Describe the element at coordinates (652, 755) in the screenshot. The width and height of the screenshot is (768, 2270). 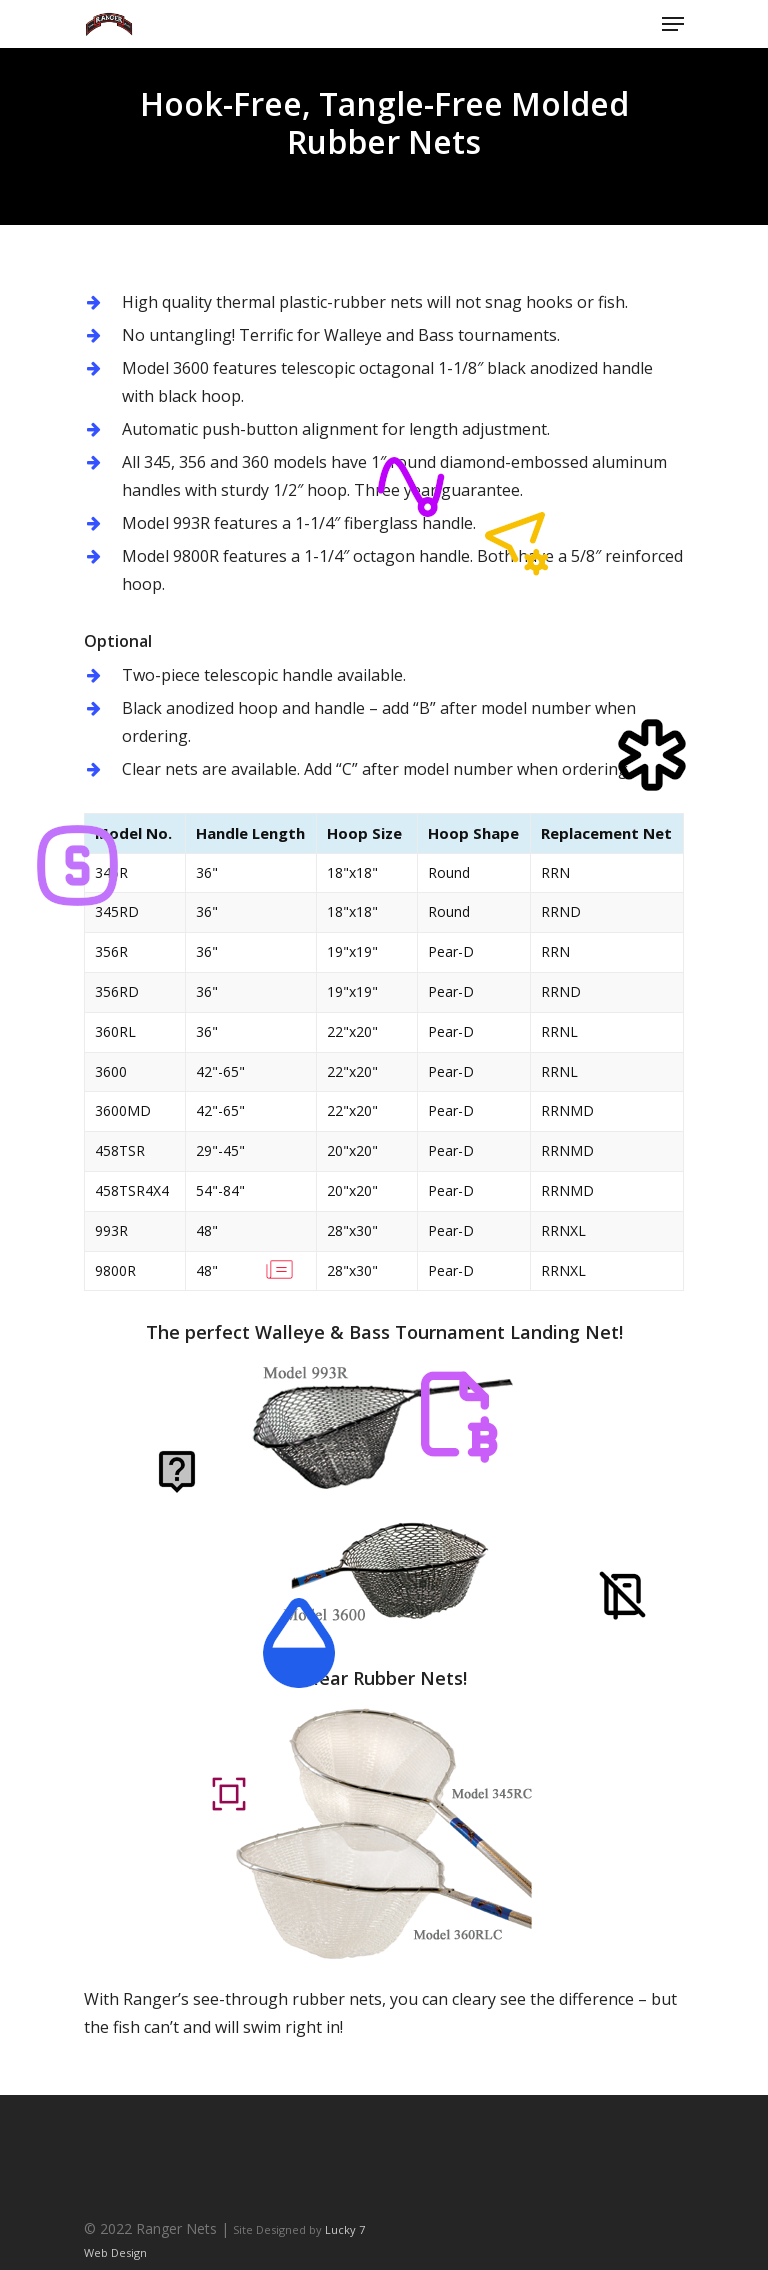
I see `access health or medical services` at that location.